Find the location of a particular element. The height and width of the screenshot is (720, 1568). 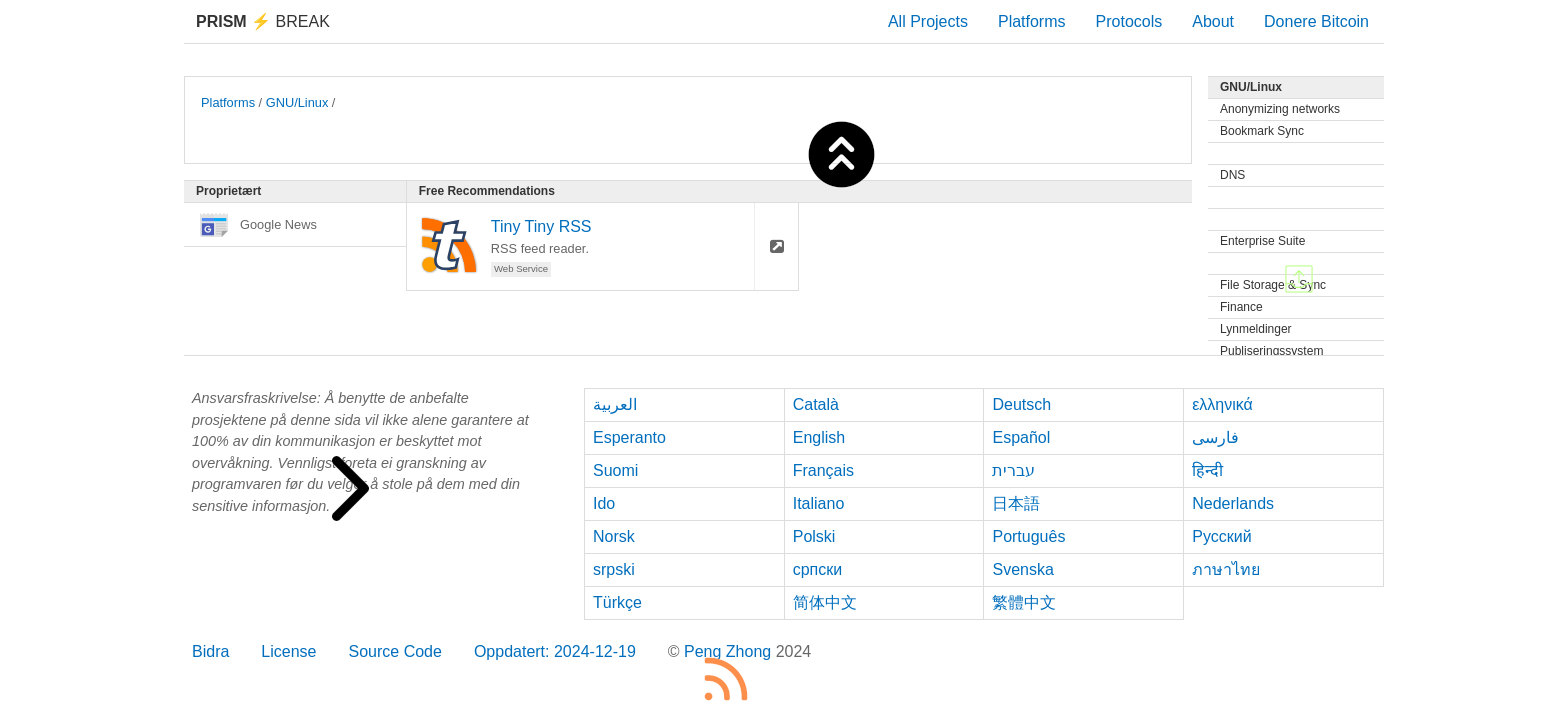

navigate to the next item or screen is located at coordinates (350, 488).